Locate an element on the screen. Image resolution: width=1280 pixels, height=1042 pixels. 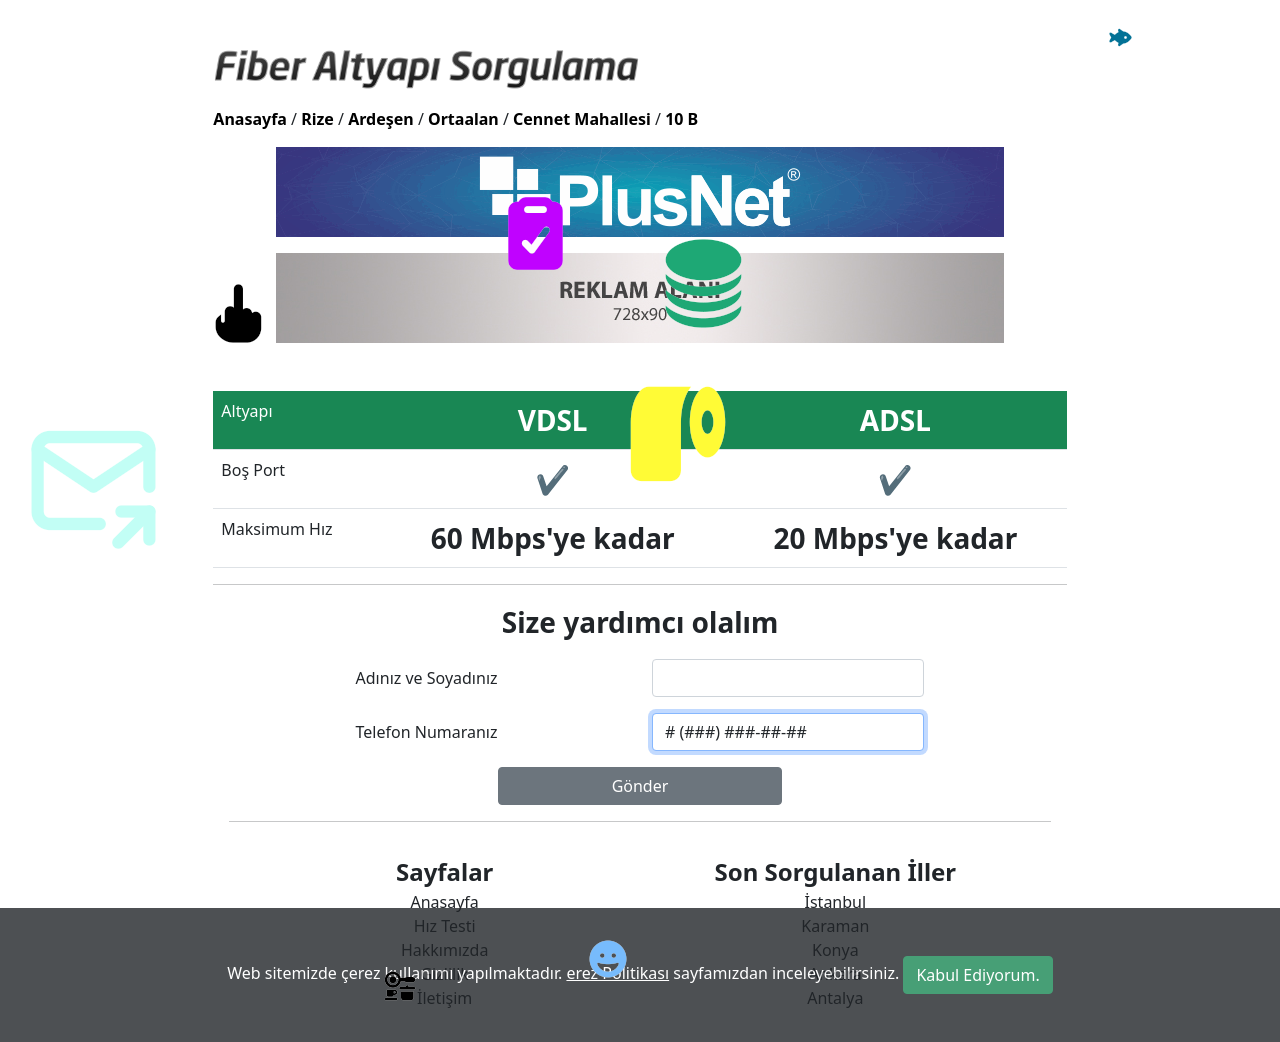
browse kitchen and cooking tools is located at coordinates (401, 986).